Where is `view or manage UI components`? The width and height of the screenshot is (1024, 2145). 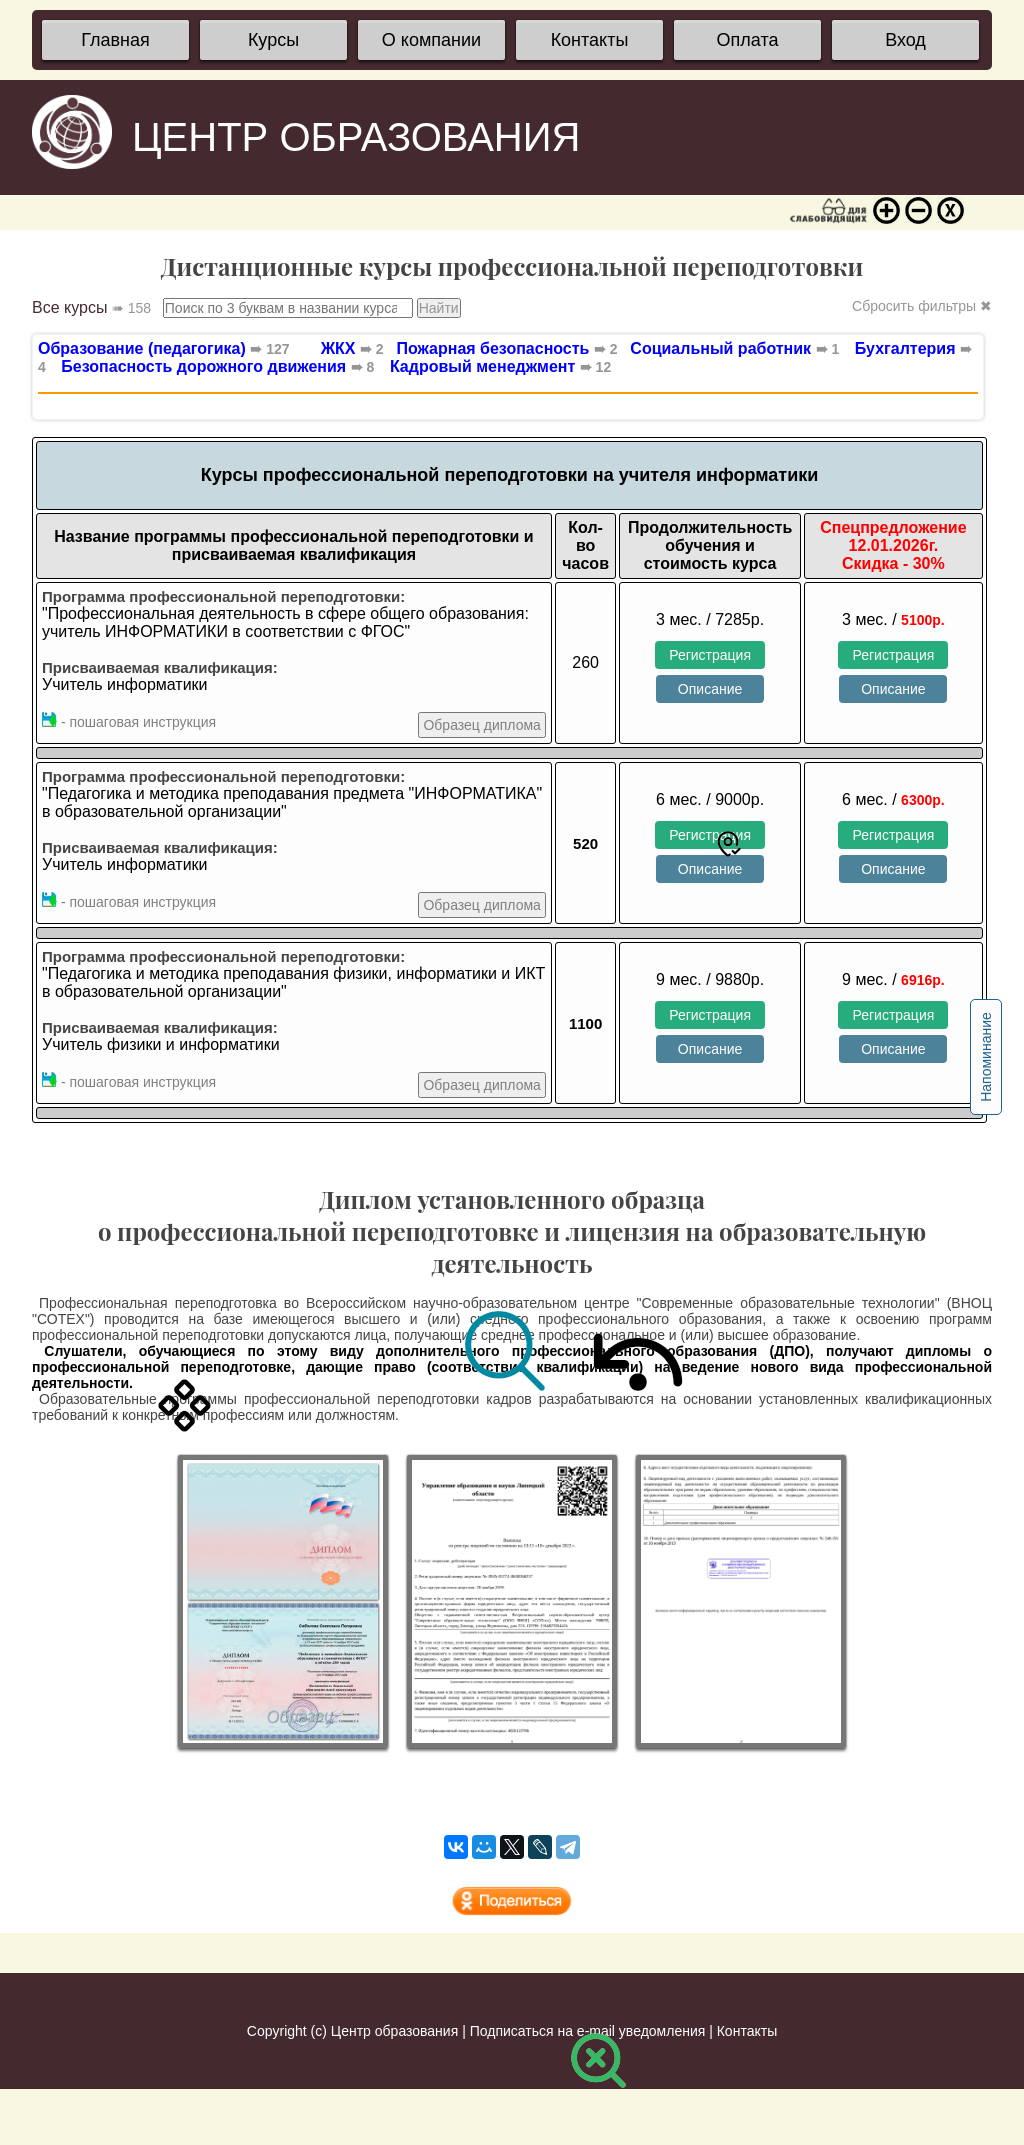
view or manage UI components is located at coordinates (184, 1405).